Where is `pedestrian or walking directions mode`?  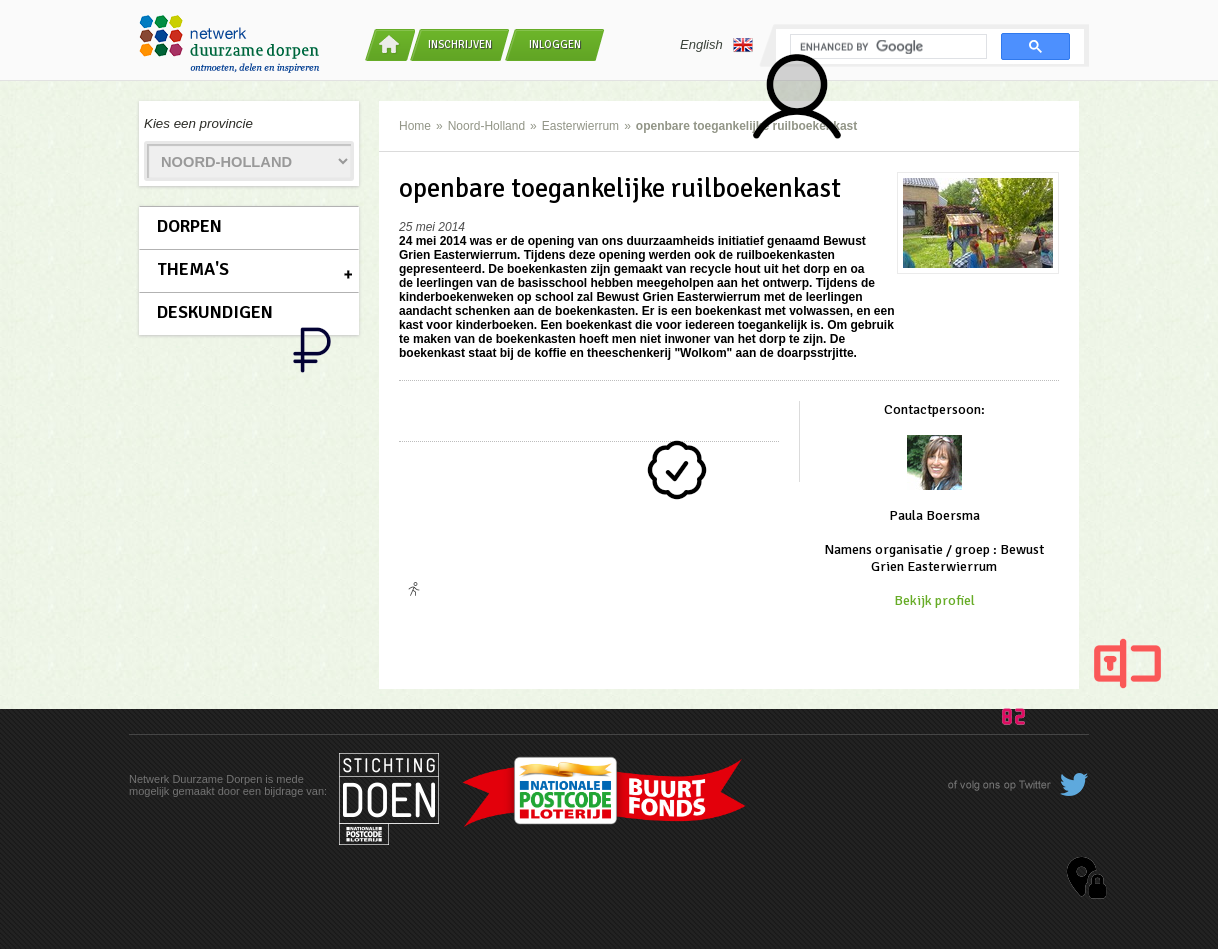
pedestrian or walking directions mode is located at coordinates (414, 589).